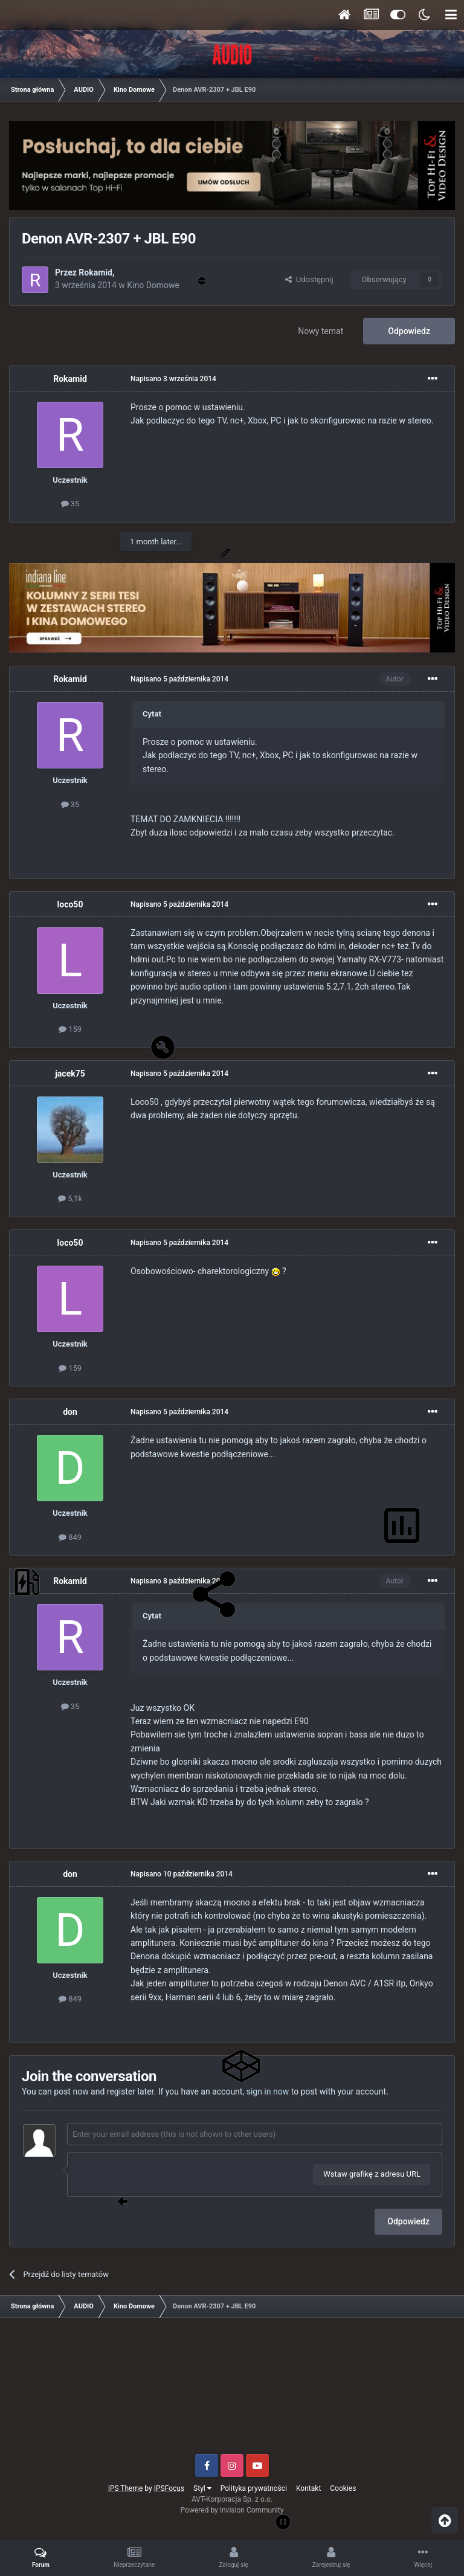 This screenshot has height=2576, width=464. What do you see at coordinates (214, 1594) in the screenshot?
I see `share content to social media` at bounding box center [214, 1594].